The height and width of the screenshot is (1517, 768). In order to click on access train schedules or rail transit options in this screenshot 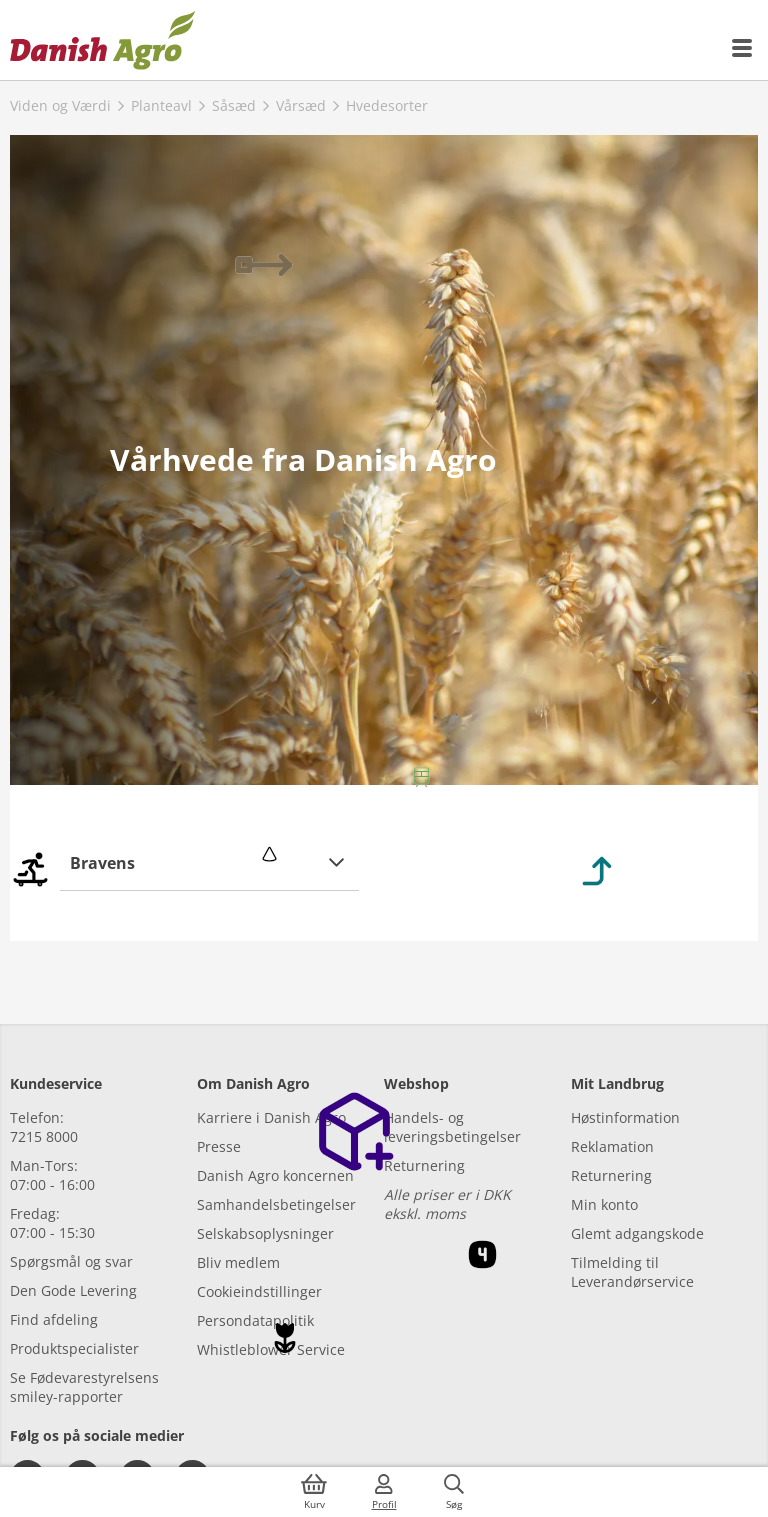, I will do `click(421, 776)`.